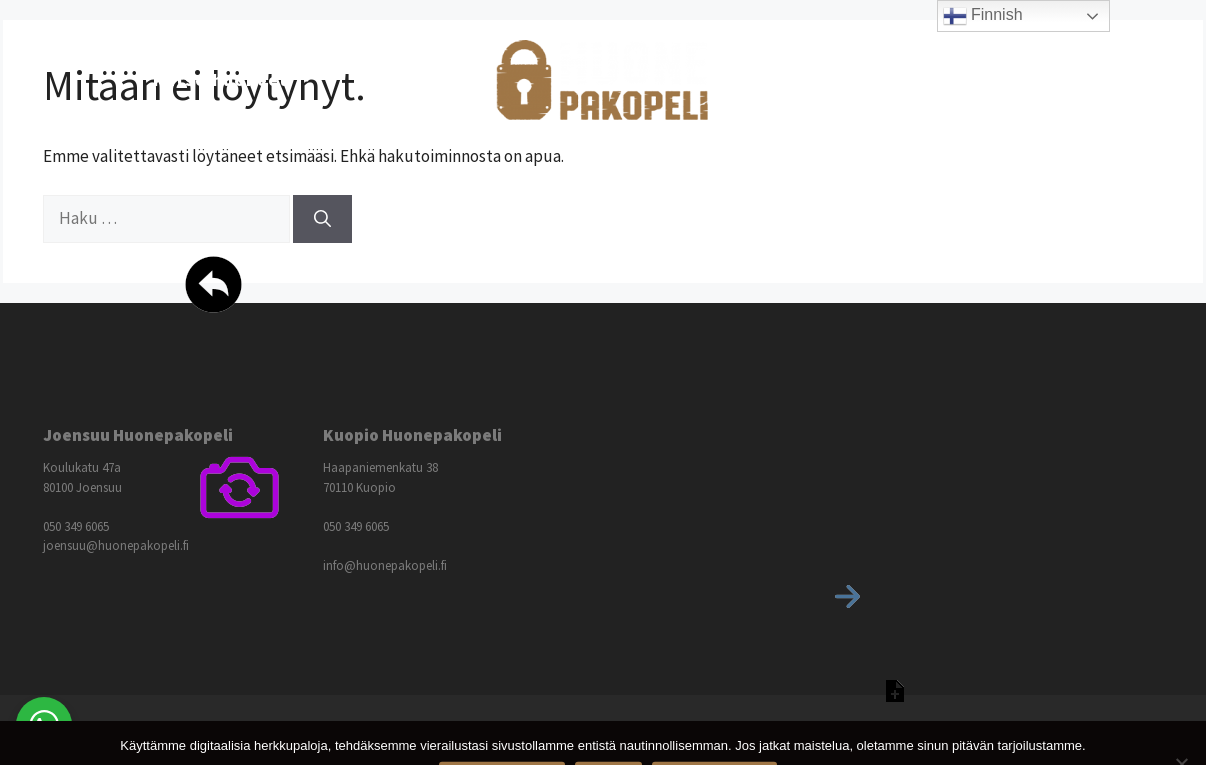 The width and height of the screenshot is (1206, 765). What do you see at coordinates (239, 487) in the screenshot?
I see `switch between front and rear camera` at bounding box center [239, 487].